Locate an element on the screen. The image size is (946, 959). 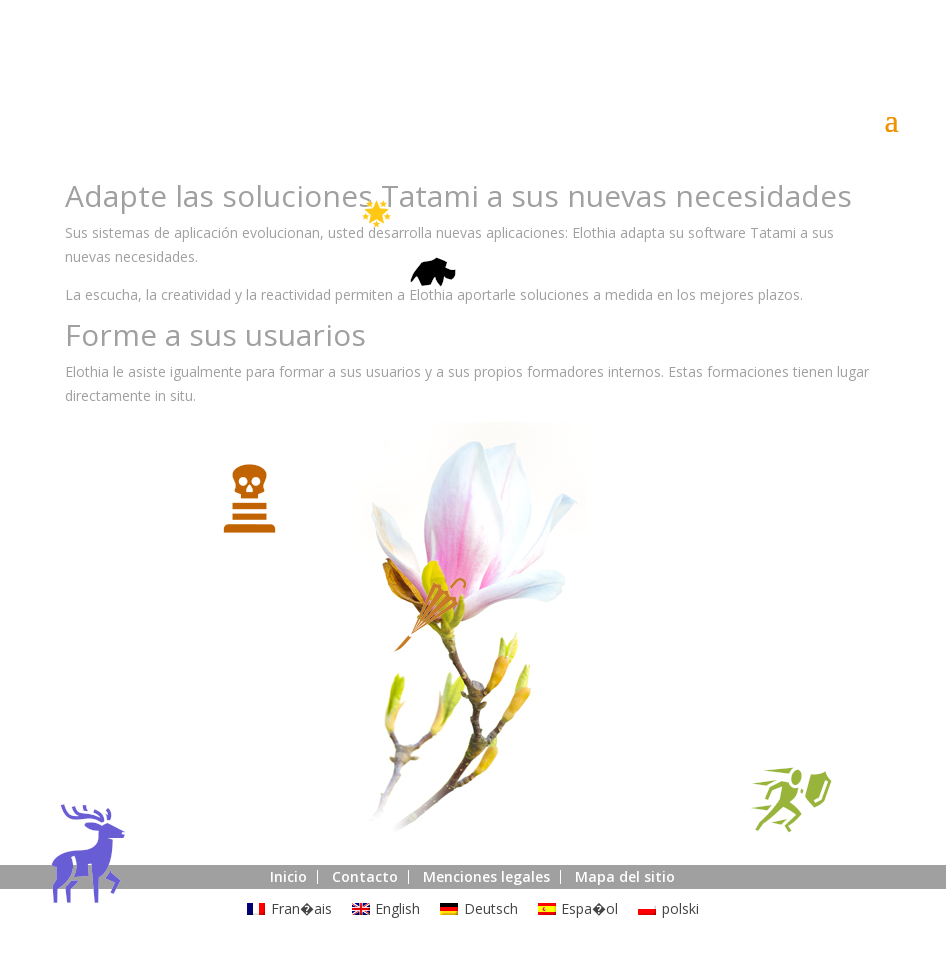
view star formation or constellation pattern is located at coordinates (376, 213).